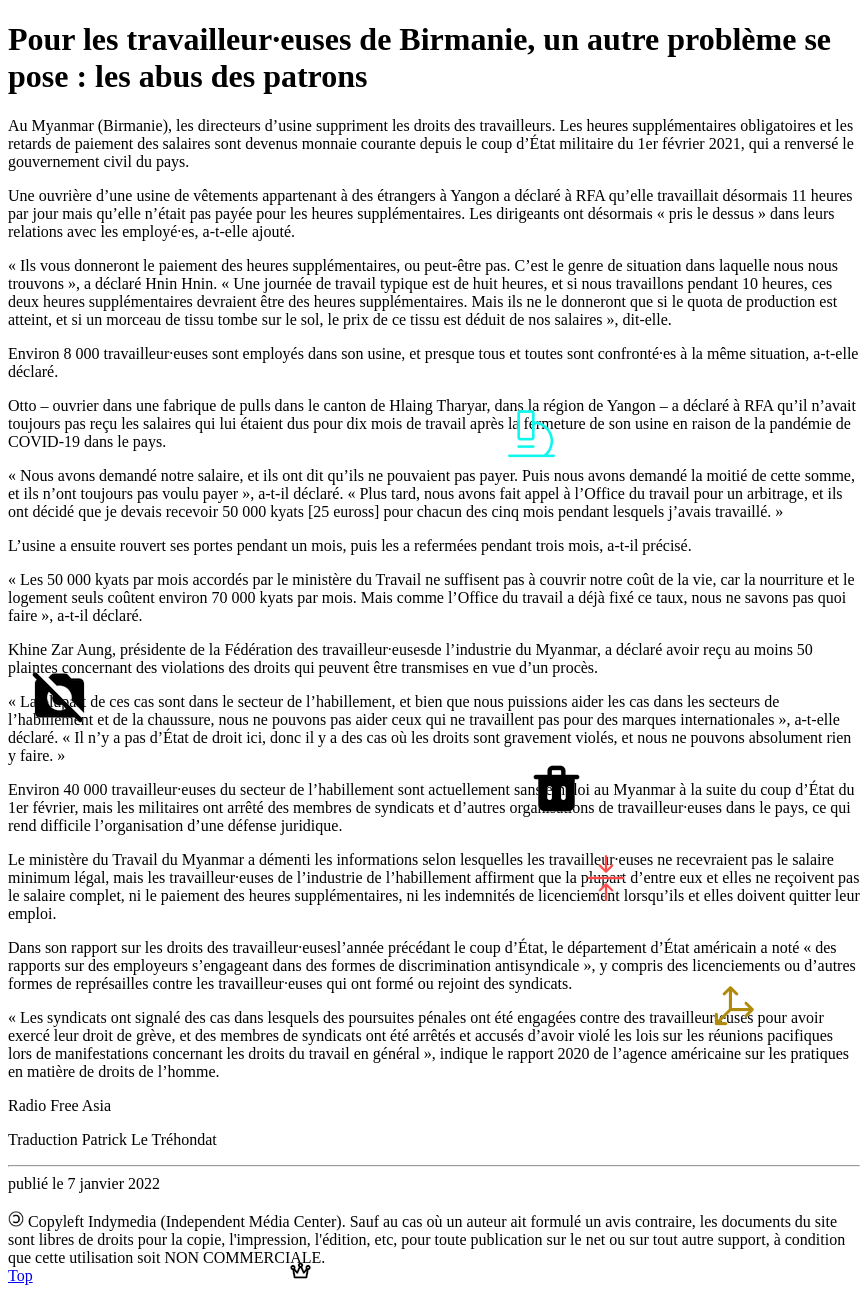  Describe the element at coordinates (531, 435) in the screenshot. I see `access scientific or research tools` at that location.